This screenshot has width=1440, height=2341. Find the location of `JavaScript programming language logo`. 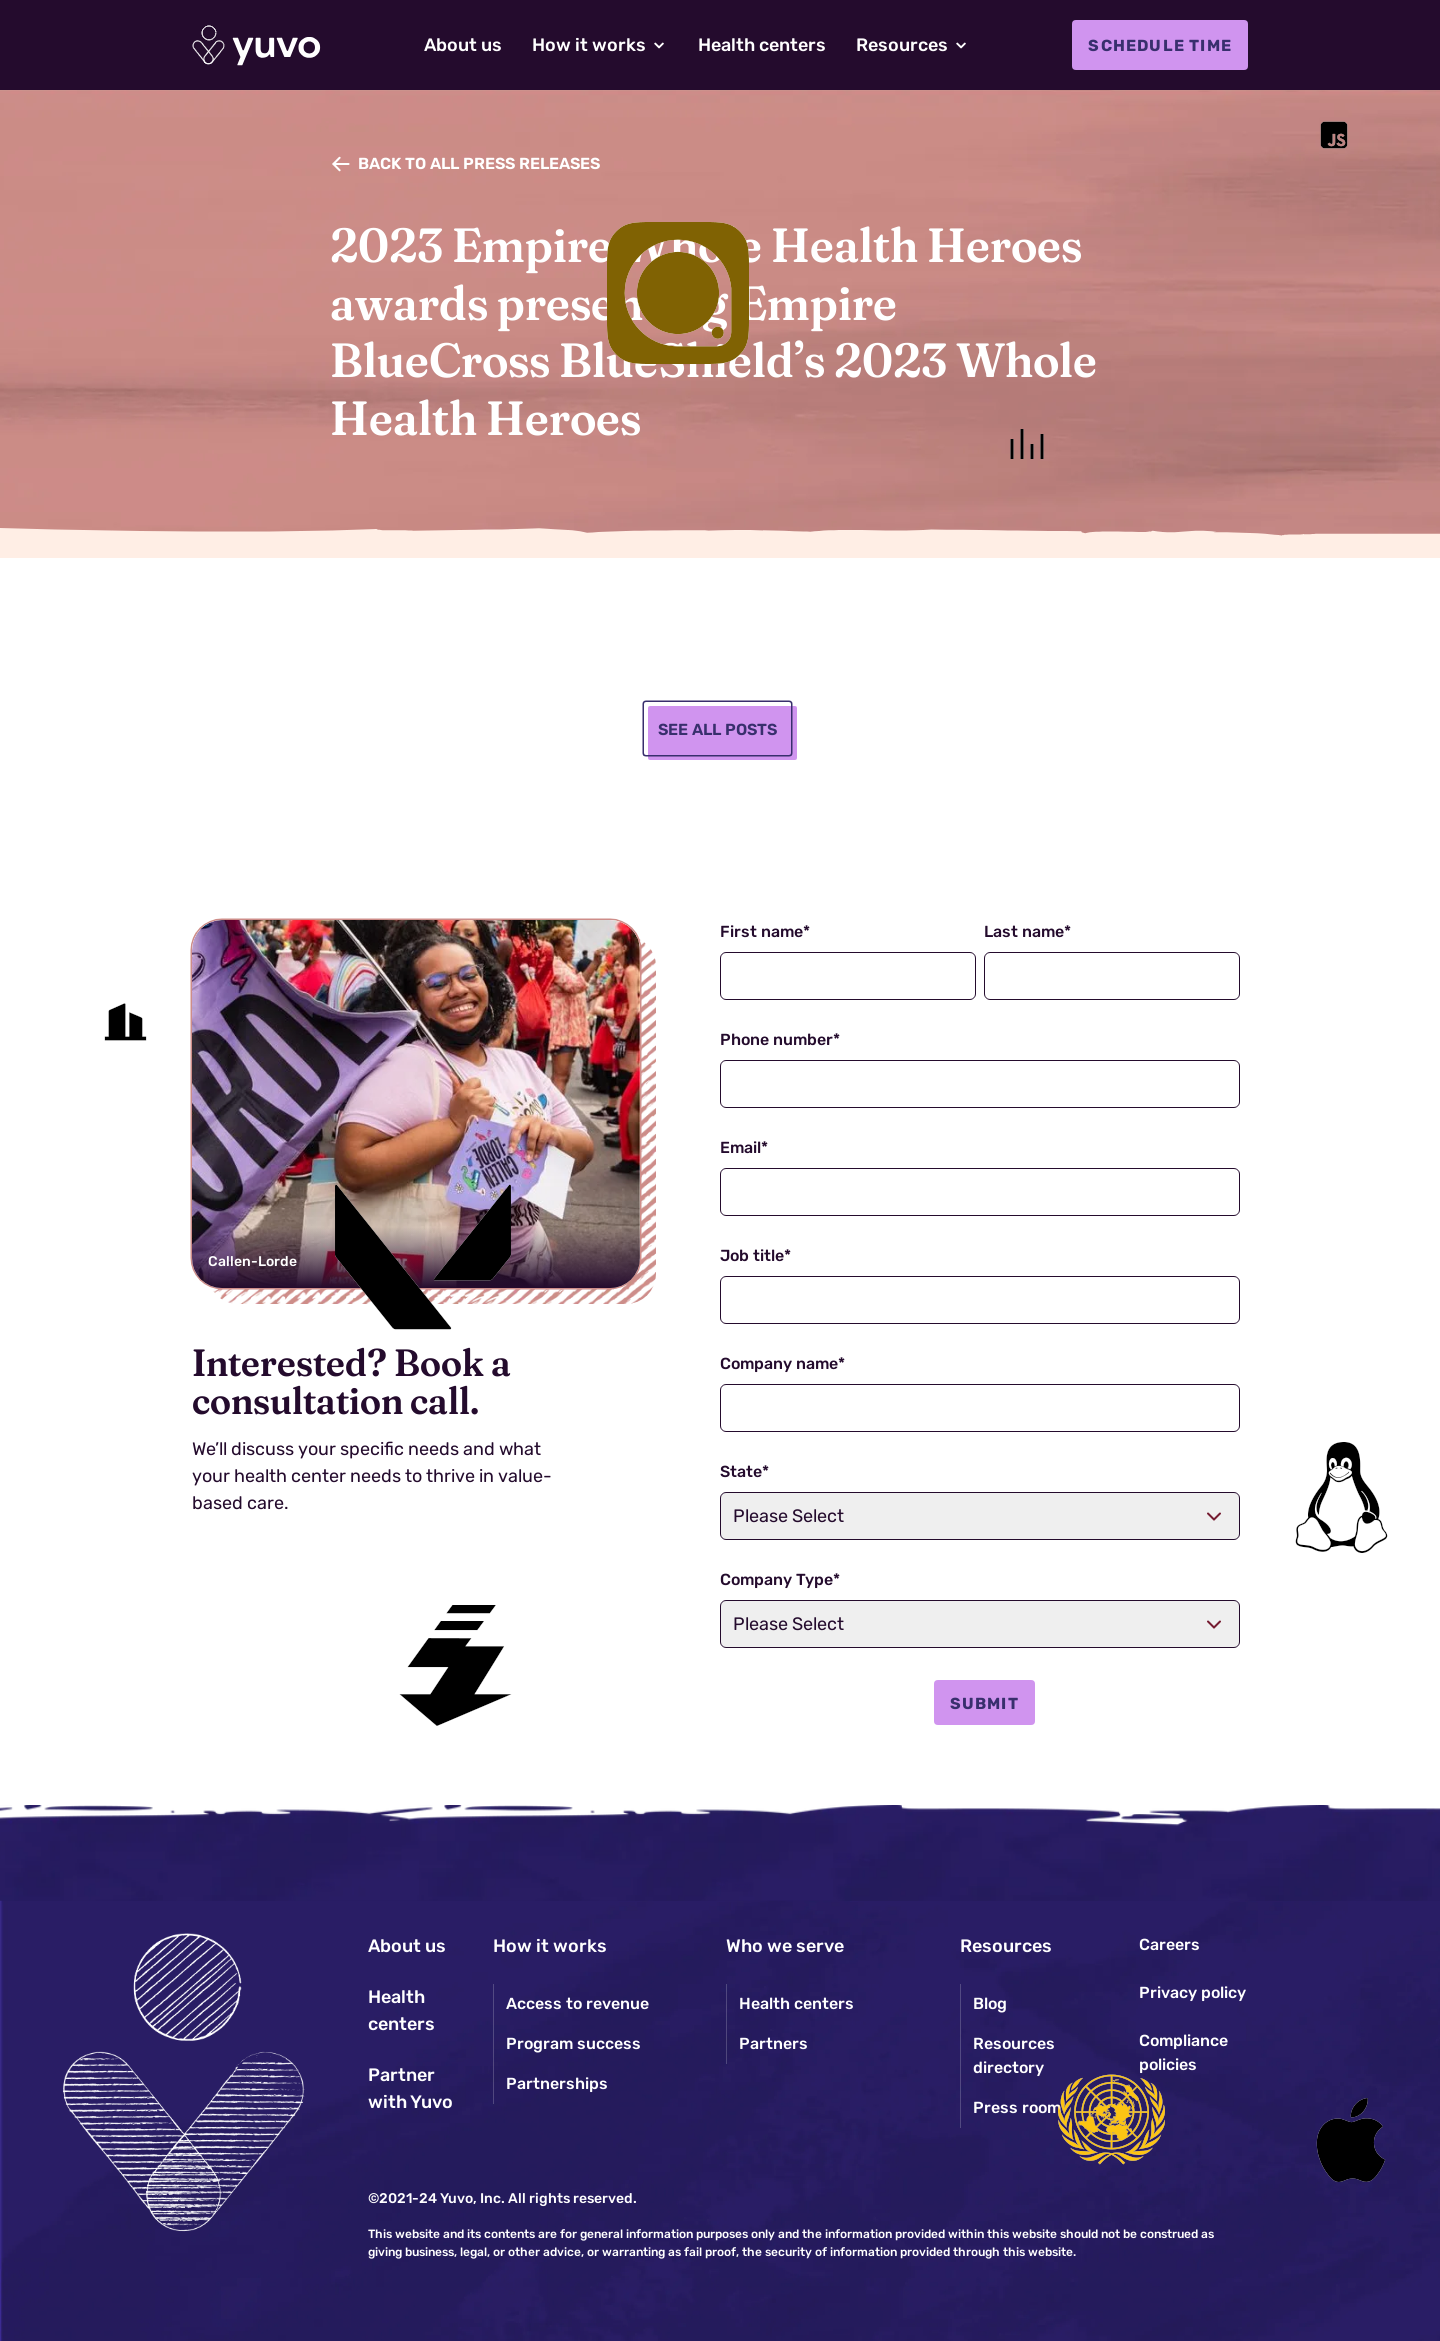

JavaScript programming language logo is located at coordinates (1334, 135).